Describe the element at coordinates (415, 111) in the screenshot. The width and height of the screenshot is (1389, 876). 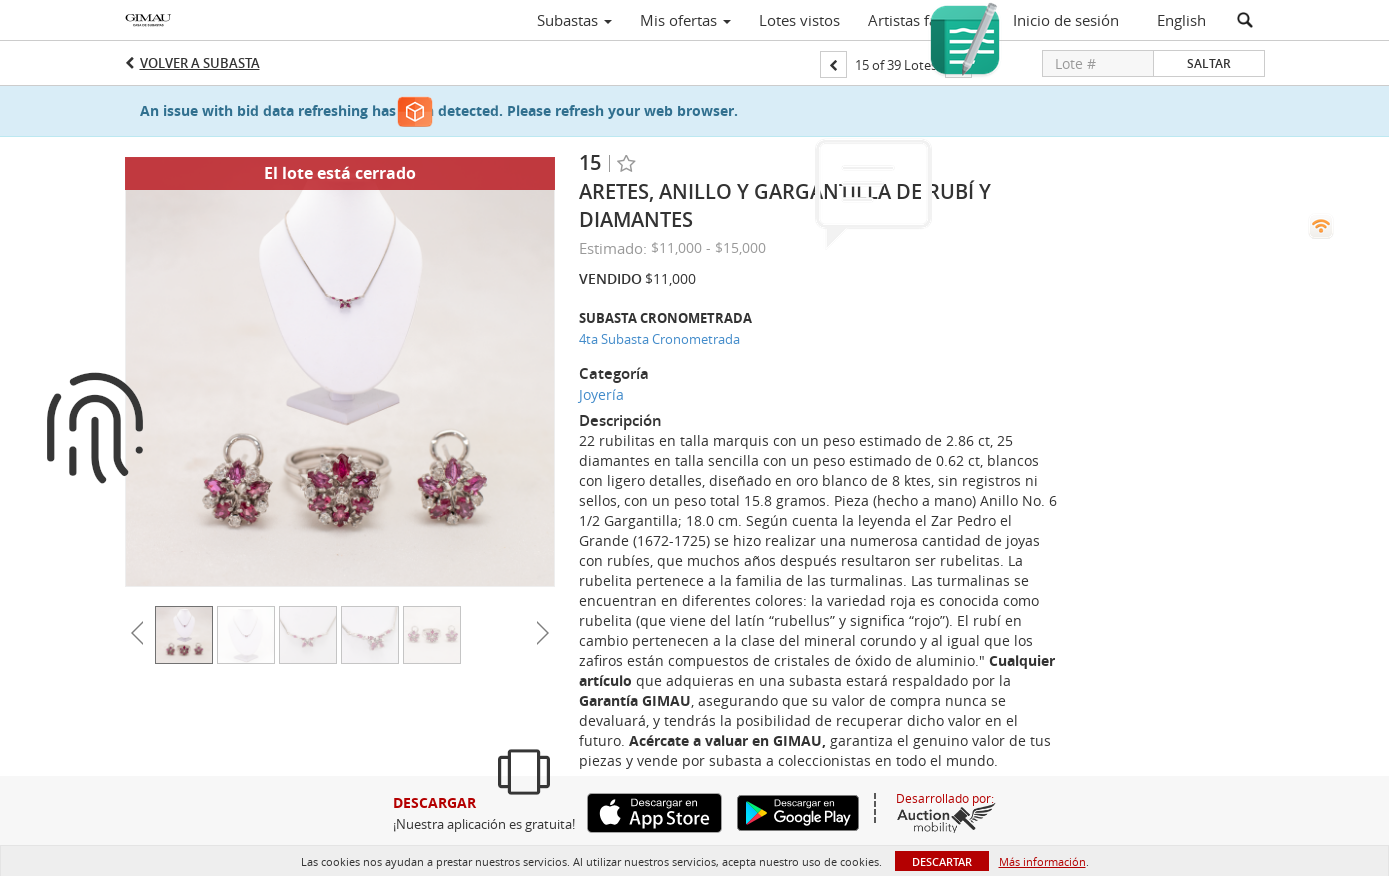
I see `open a 3D model file` at that location.